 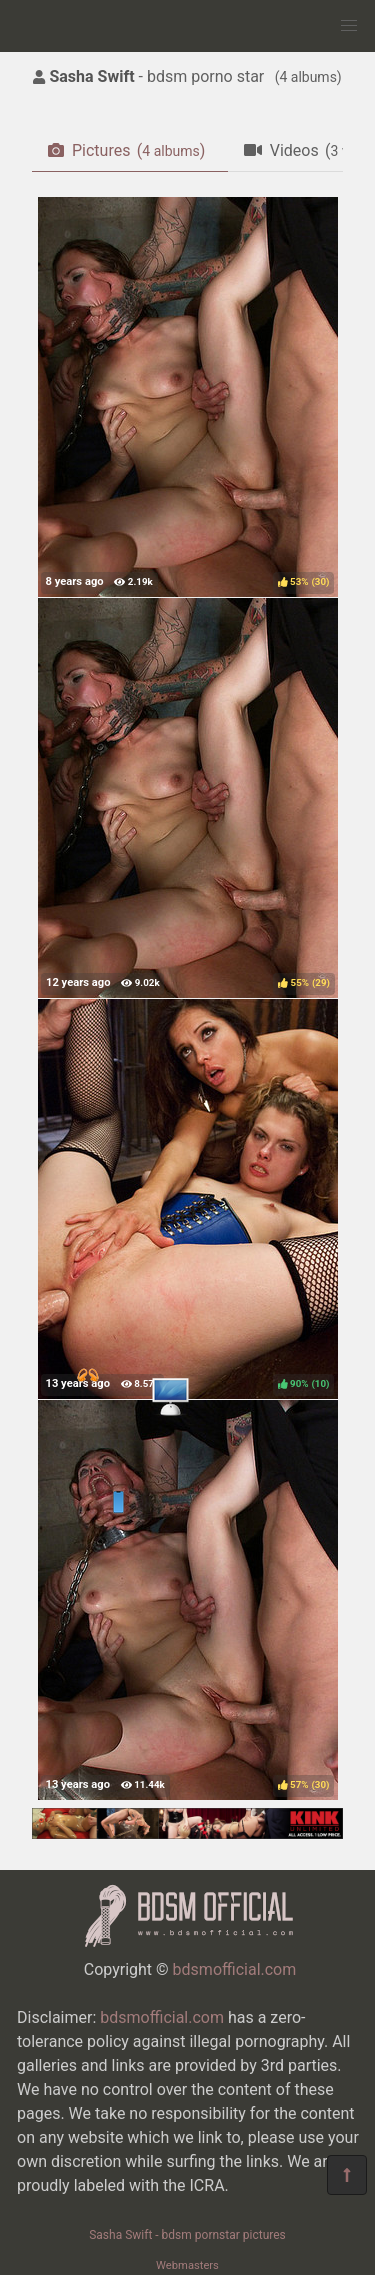 What do you see at coordinates (118, 1502) in the screenshot?
I see `iPhone 14 device icon` at bounding box center [118, 1502].